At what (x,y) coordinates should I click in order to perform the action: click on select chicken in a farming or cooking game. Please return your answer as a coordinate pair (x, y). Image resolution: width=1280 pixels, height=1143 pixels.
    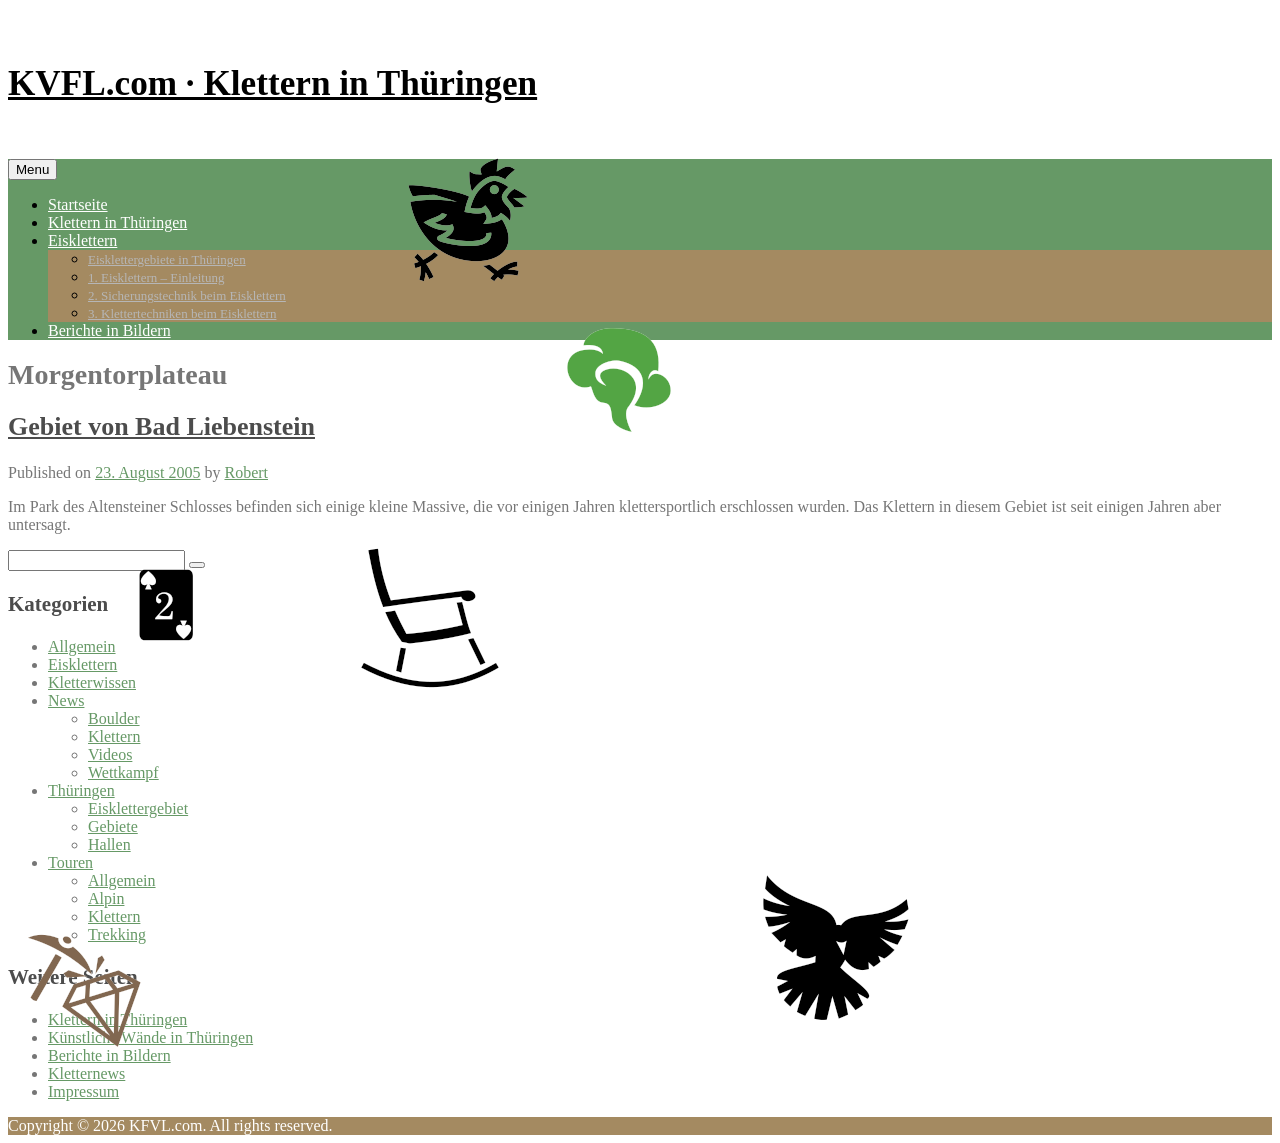
    Looking at the image, I should click on (468, 220).